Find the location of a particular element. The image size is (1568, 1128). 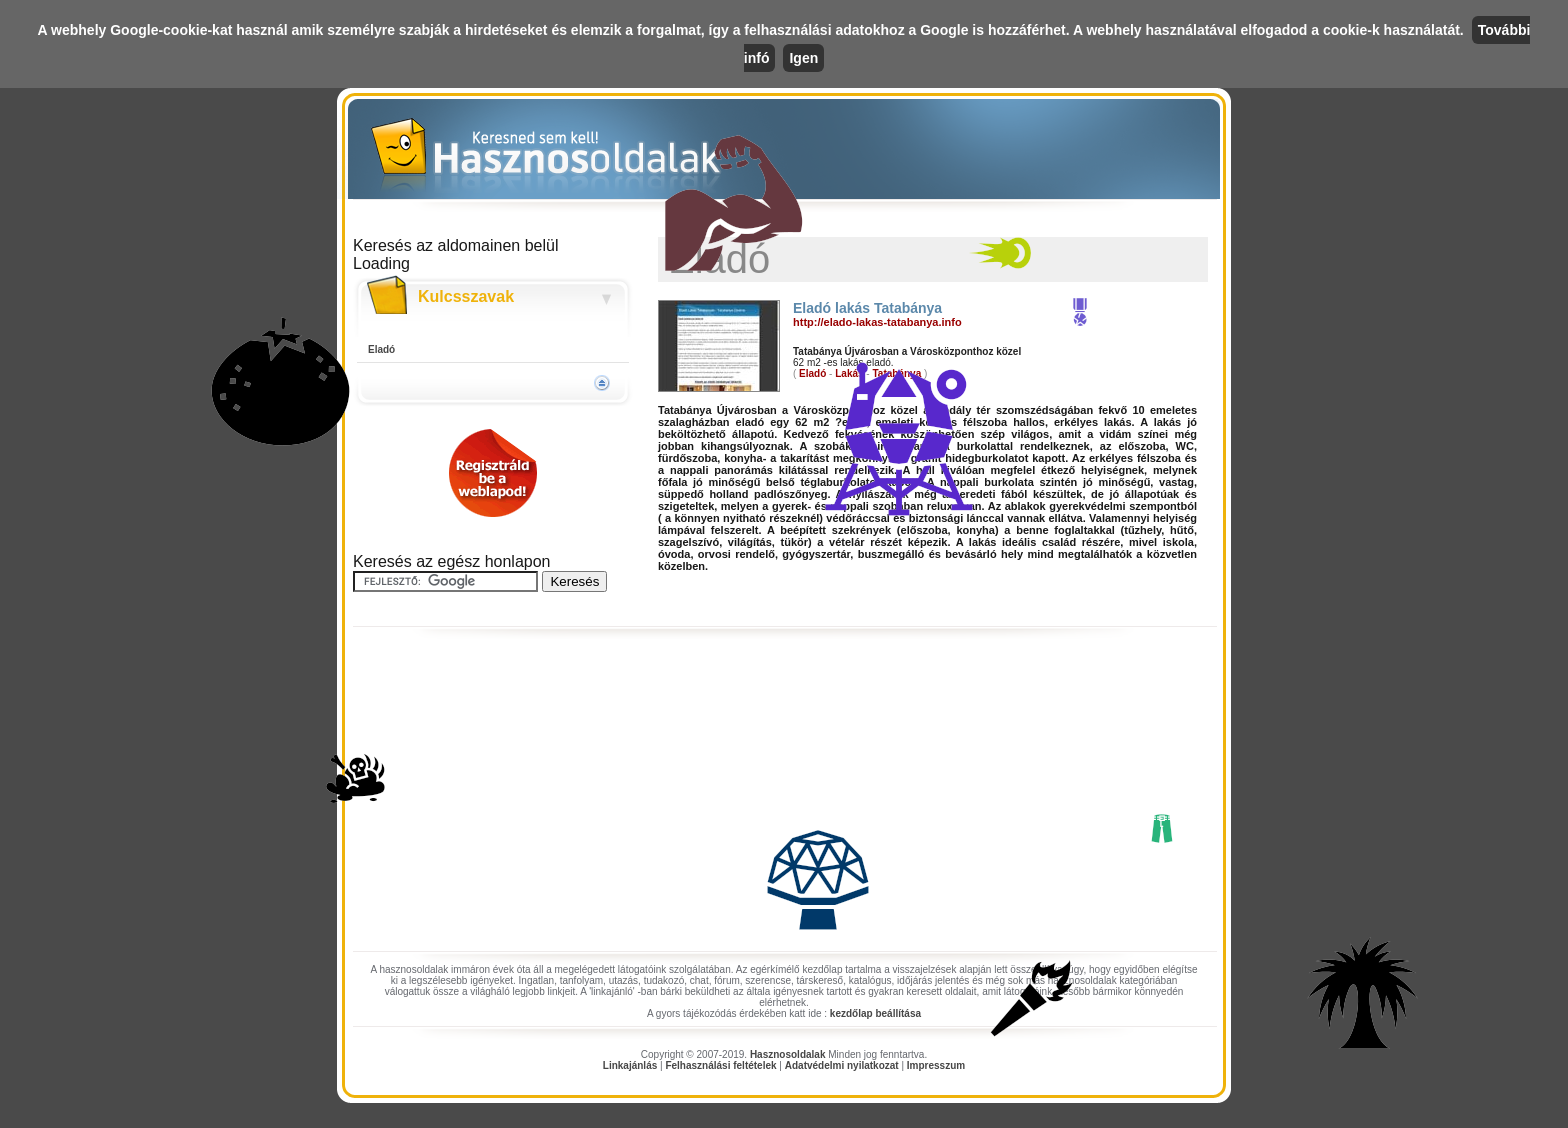

build or place a habitat dome structure is located at coordinates (818, 879).